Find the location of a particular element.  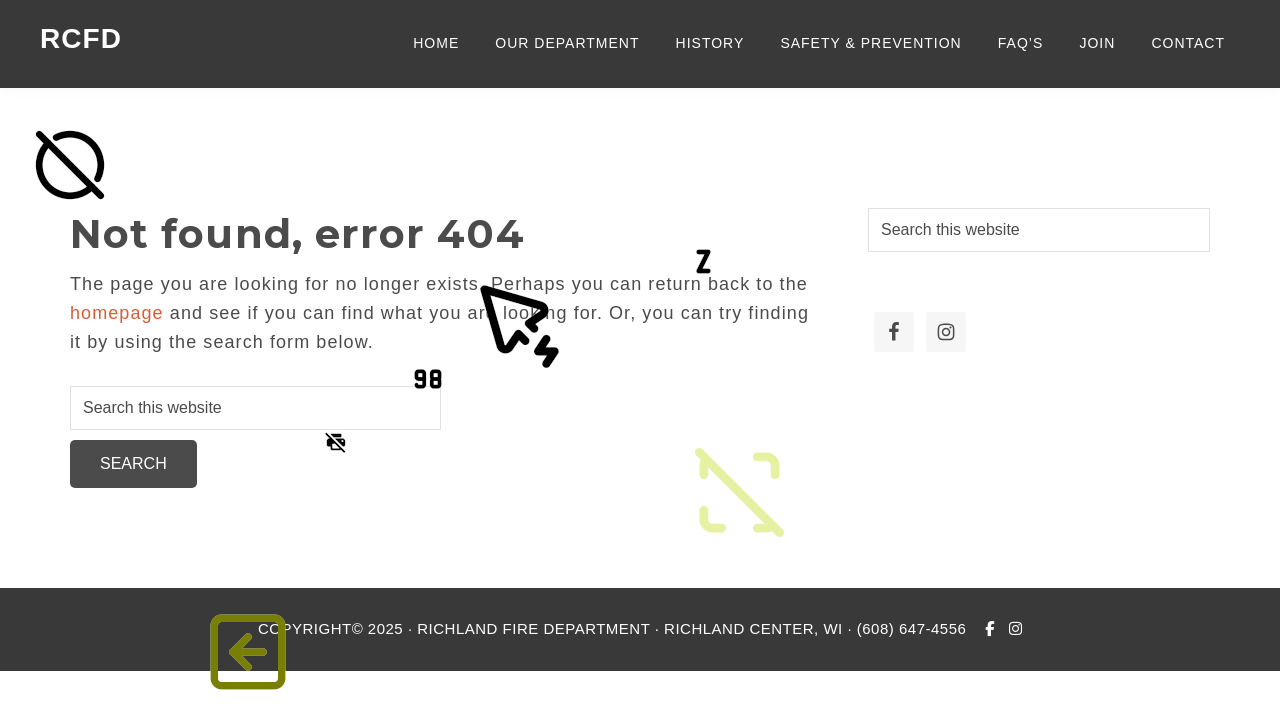

do not dry clean this item is located at coordinates (70, 165).